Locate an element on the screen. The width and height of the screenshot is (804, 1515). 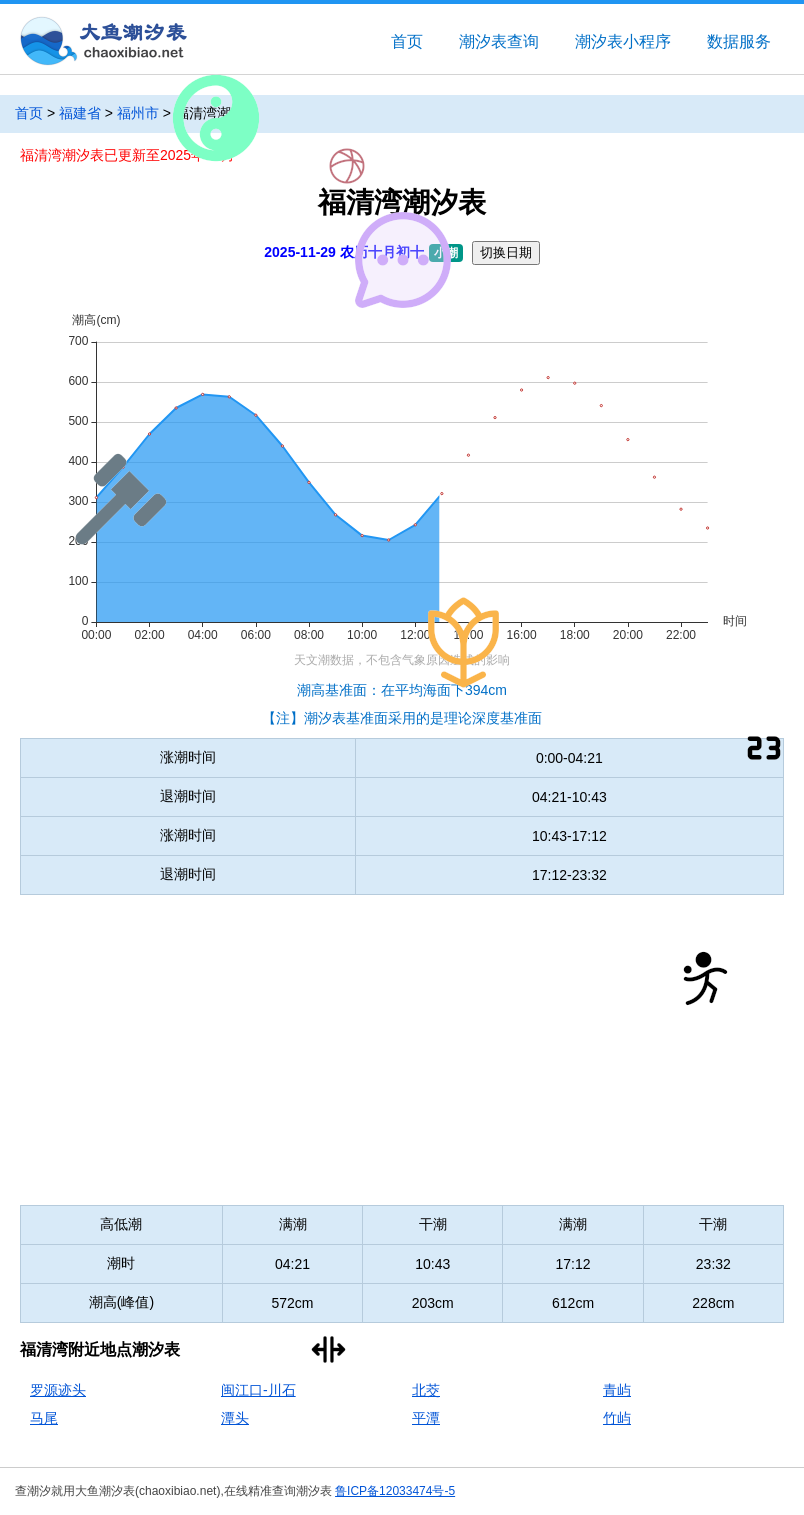
toggle between light and dark mode is located at coordinates (216, 118).